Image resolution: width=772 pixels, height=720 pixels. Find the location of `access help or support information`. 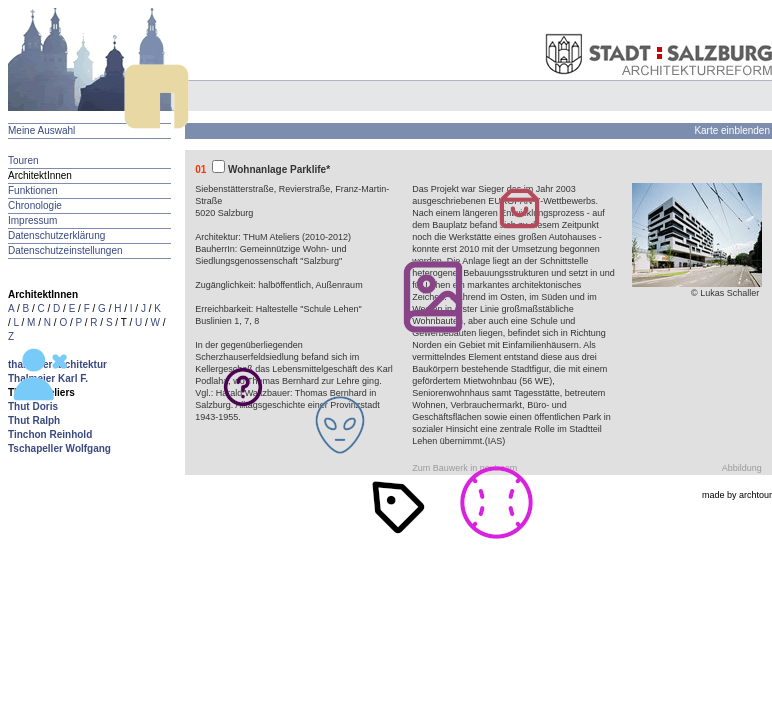

access help or support information is located at coordinates (243, 387).